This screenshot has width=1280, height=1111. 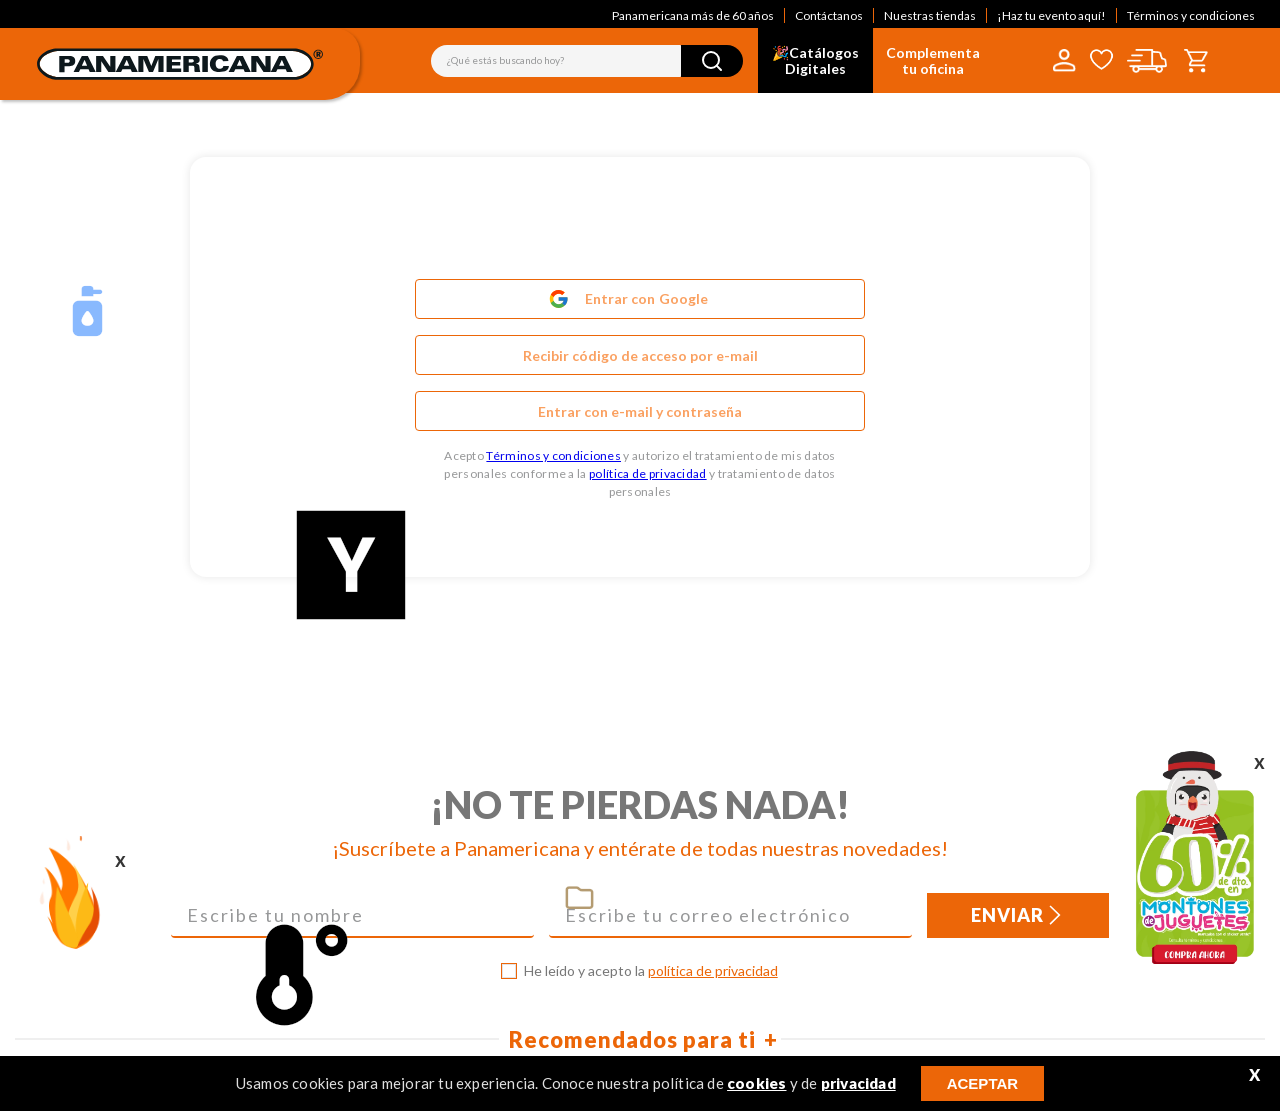 I want to click on access hand sanitizer or soap dispenser location, so click(x=87, y=312).